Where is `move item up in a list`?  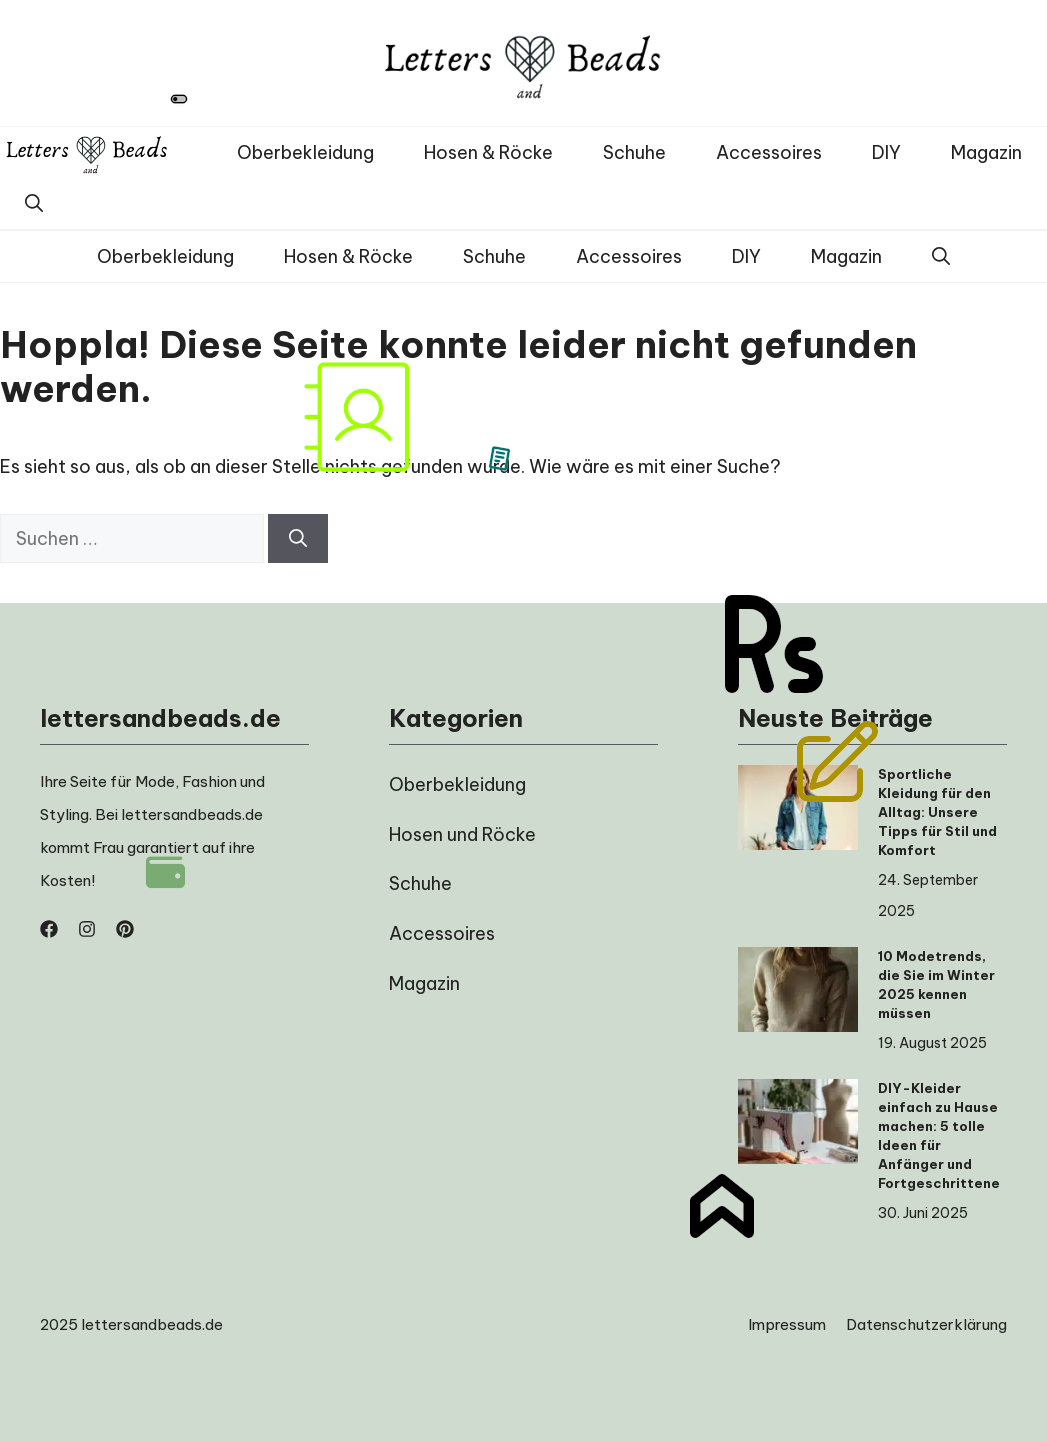
move item up in a list is located at coordinates (722, 1206).